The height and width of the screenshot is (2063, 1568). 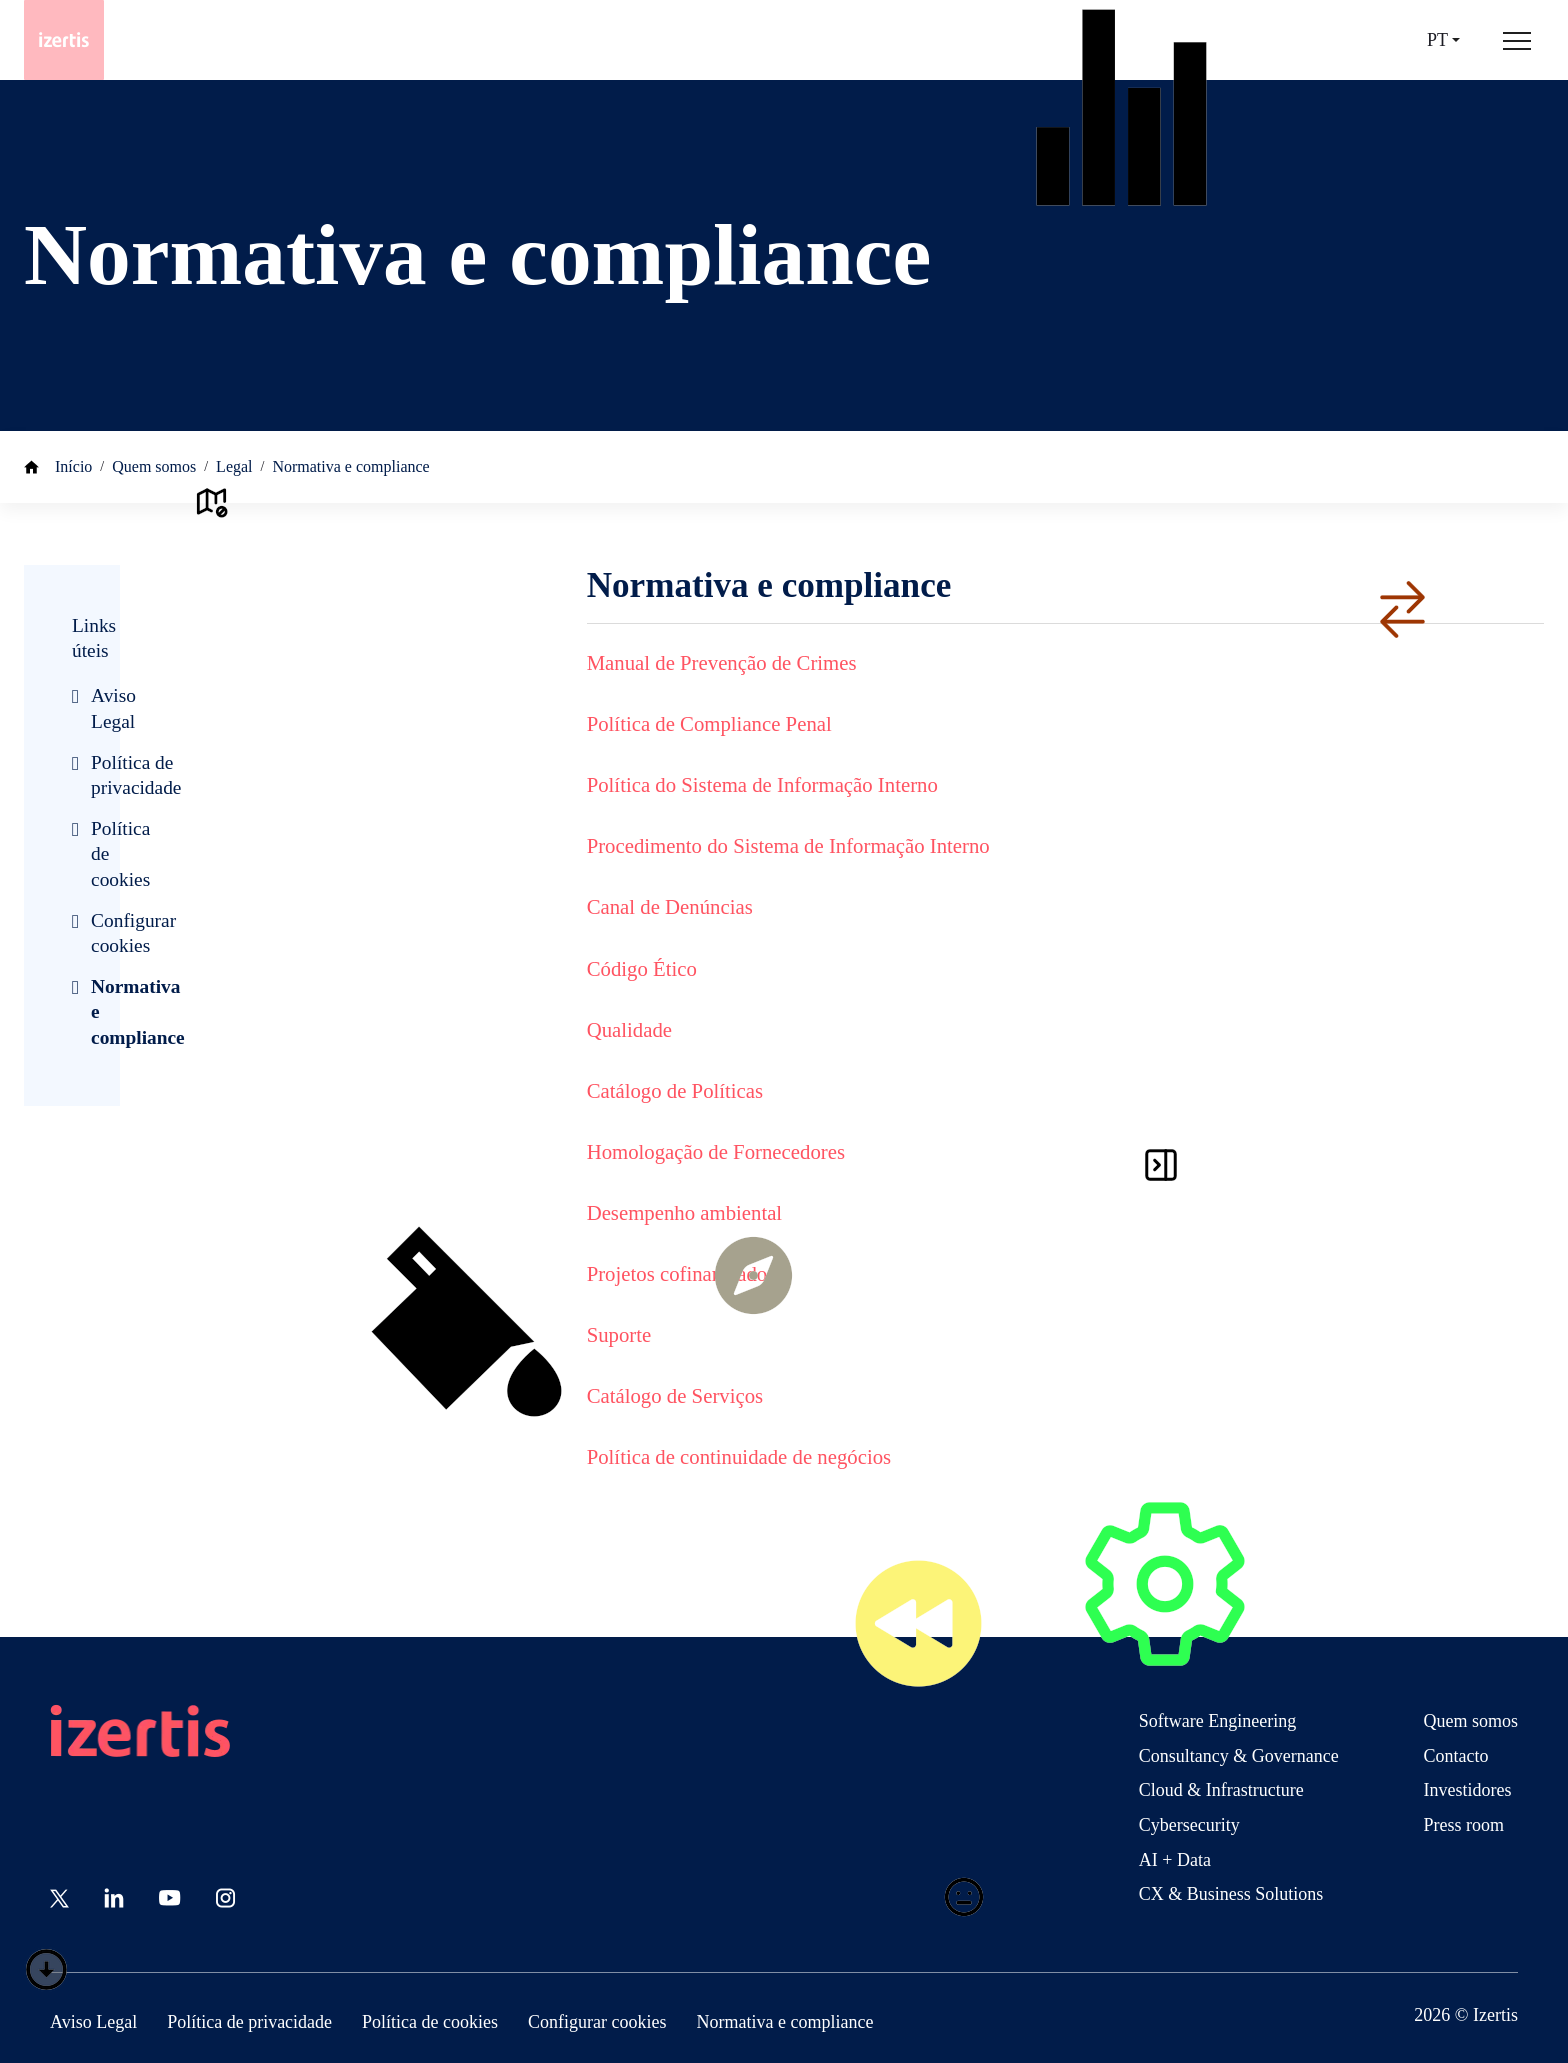 I want to click on fill an area with color, so click(x=466, y=1321).